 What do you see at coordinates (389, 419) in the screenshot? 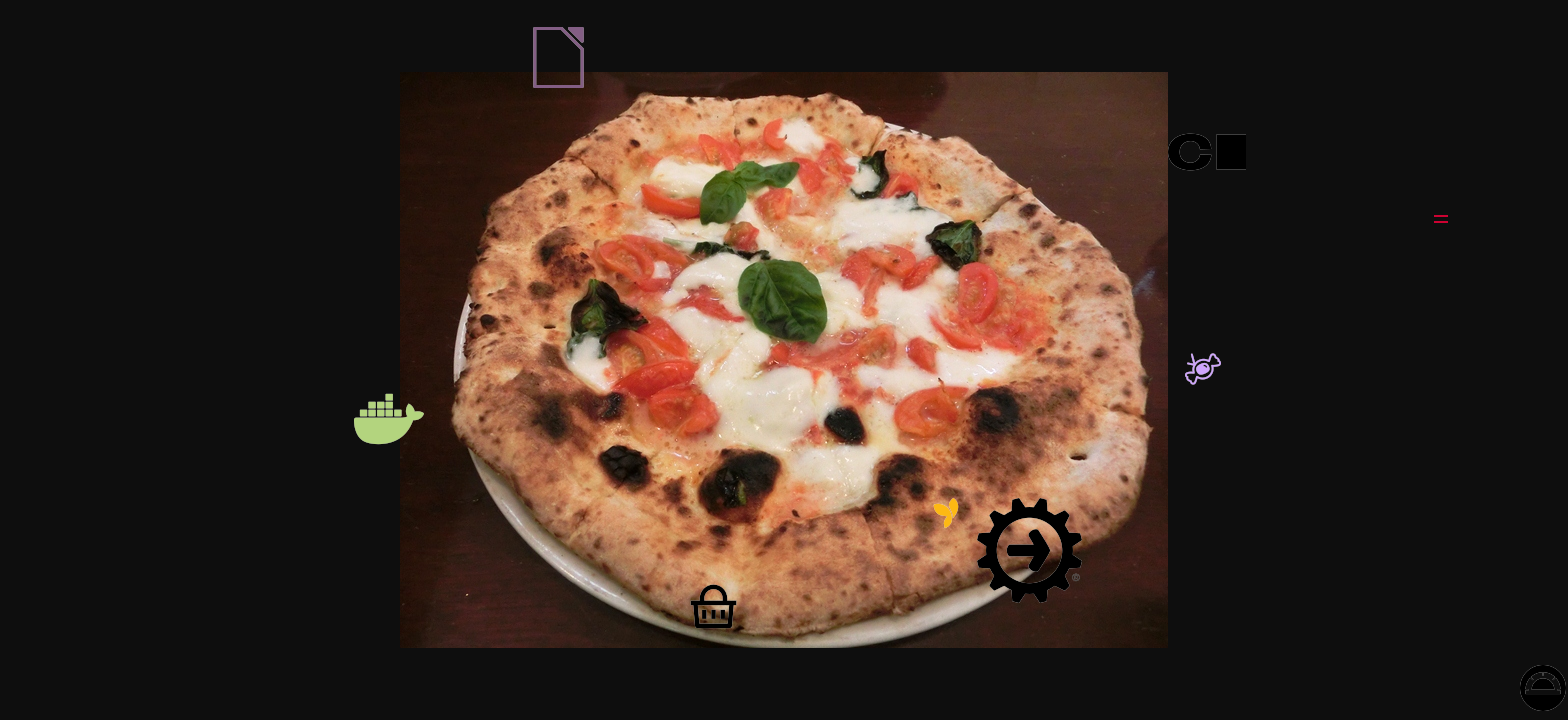
I see `open Docker container management` at bounding box center [389, 419].